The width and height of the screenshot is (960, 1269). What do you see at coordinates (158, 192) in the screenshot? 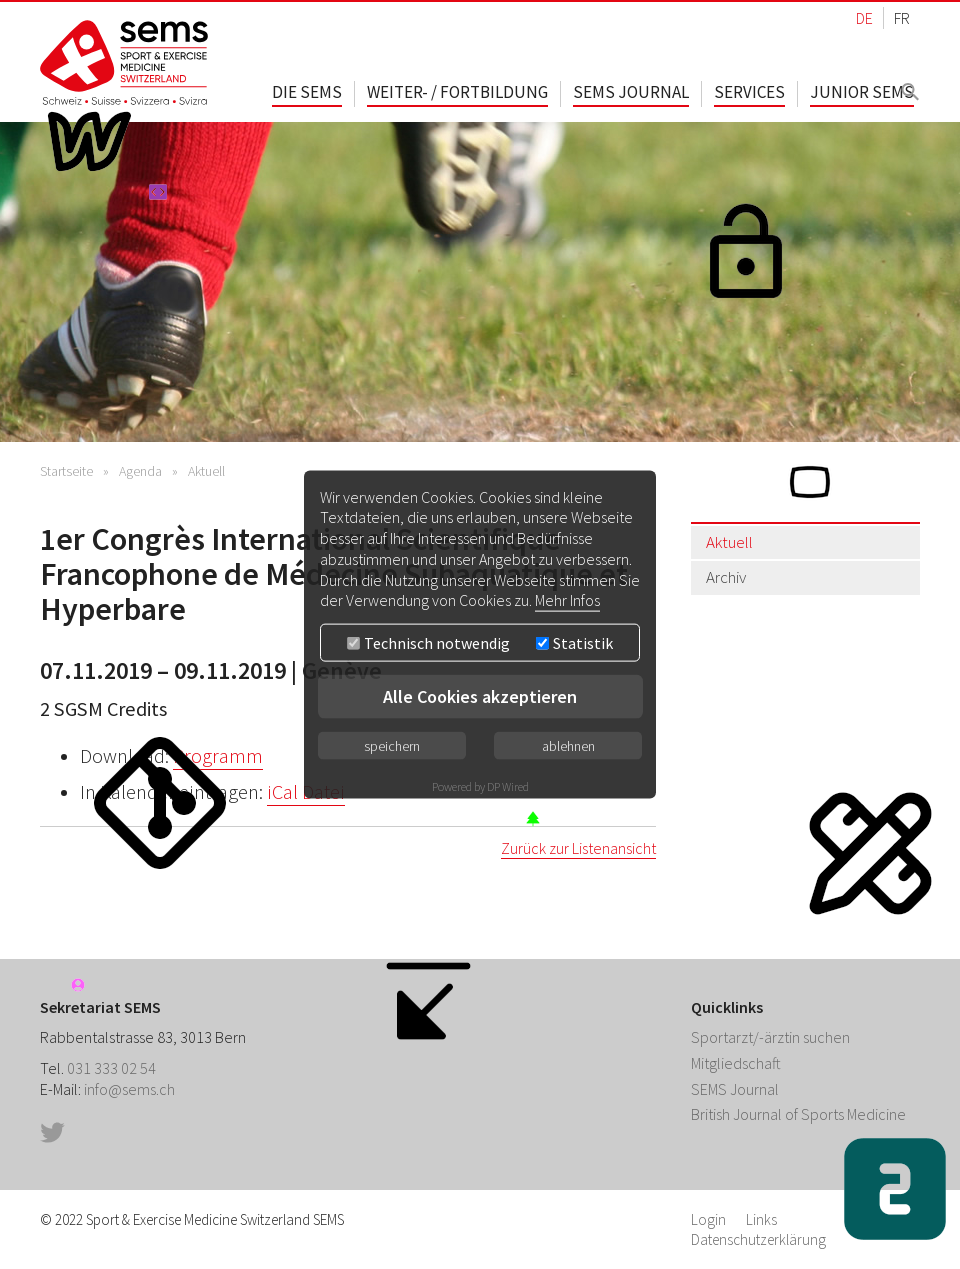
I see `view or edit source code` at bounding box center [158, 192].